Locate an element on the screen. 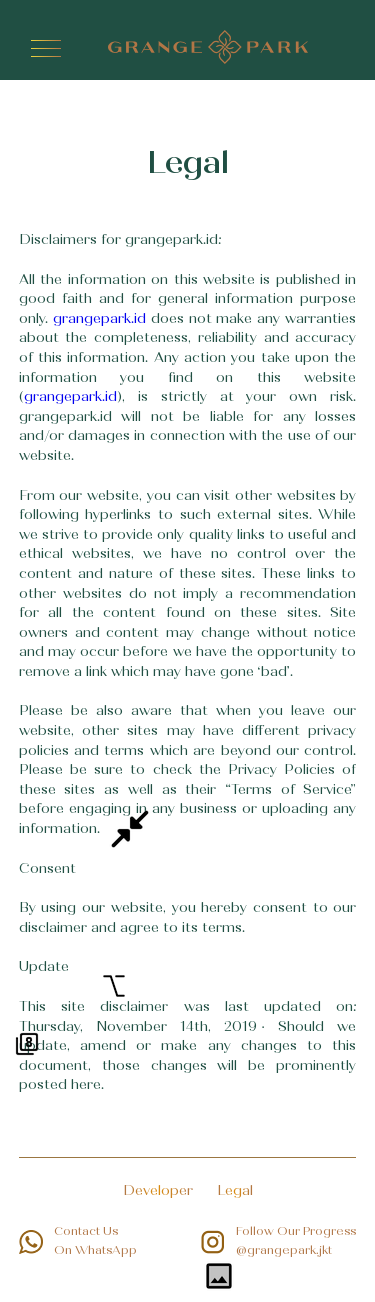 This screenshot has width=375, height=1302. view layer 8 or item 8 in a stack is located at coordinates (27, 1044).